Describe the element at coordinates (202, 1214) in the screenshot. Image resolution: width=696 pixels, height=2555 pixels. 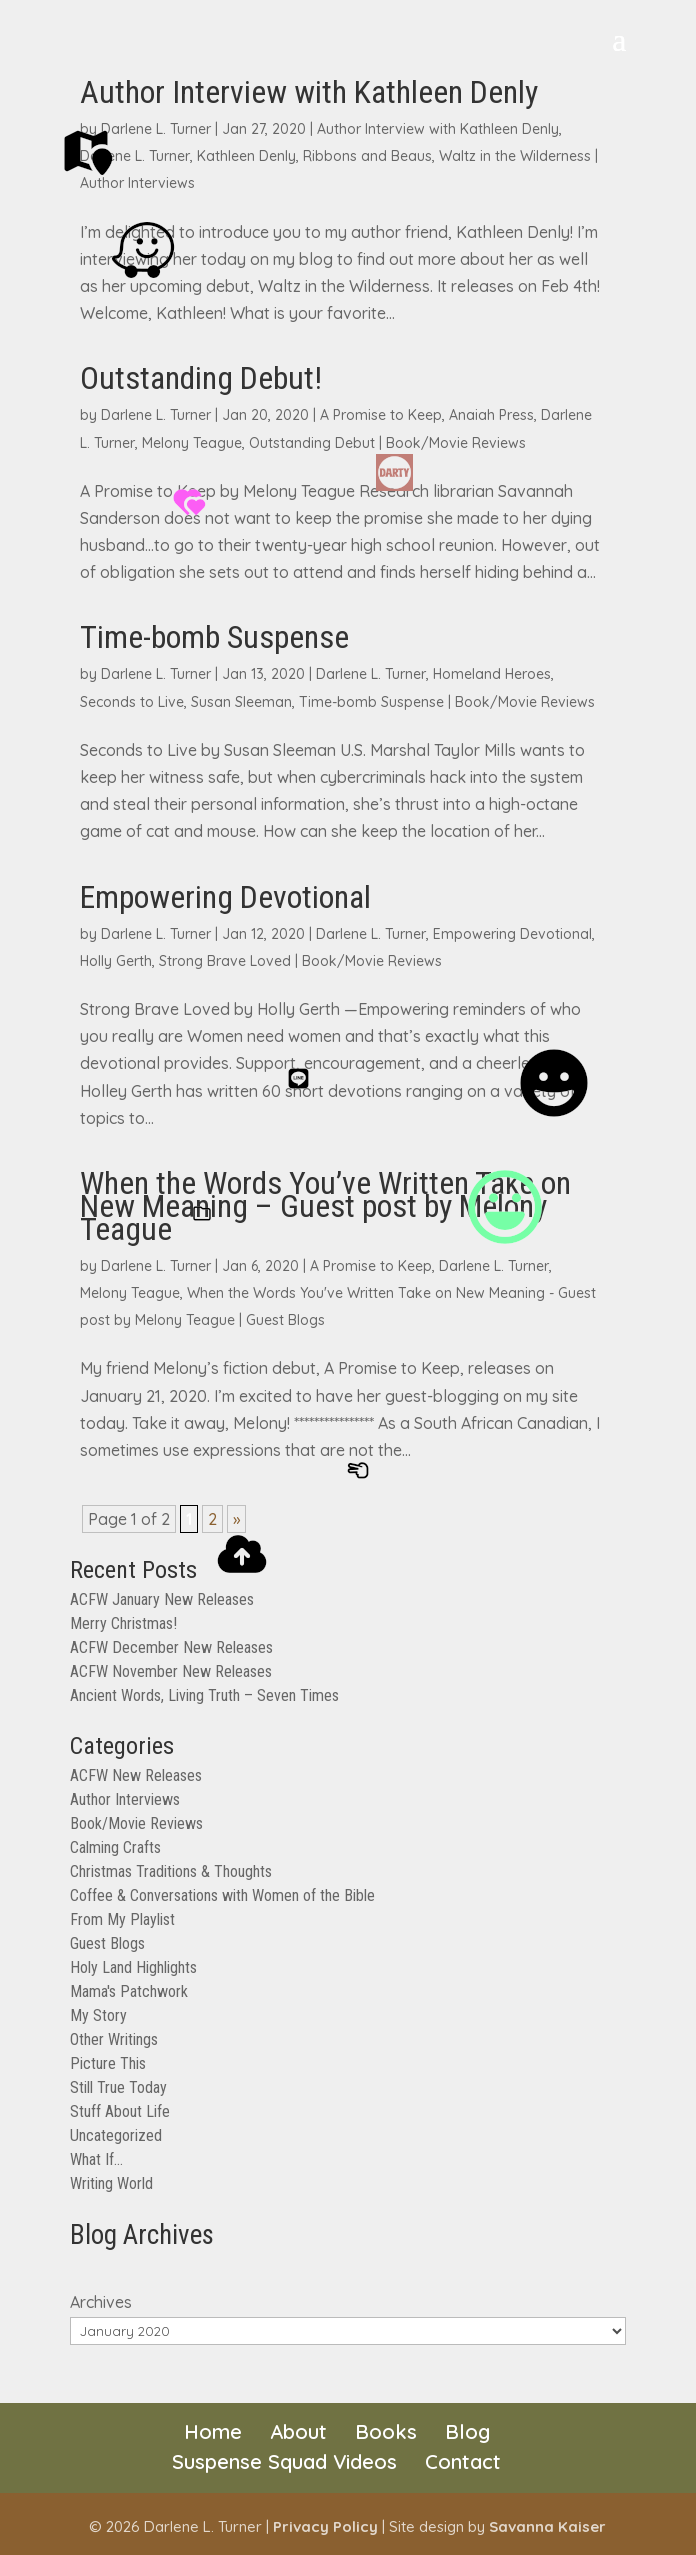
I see `open folder to view files` at that location.